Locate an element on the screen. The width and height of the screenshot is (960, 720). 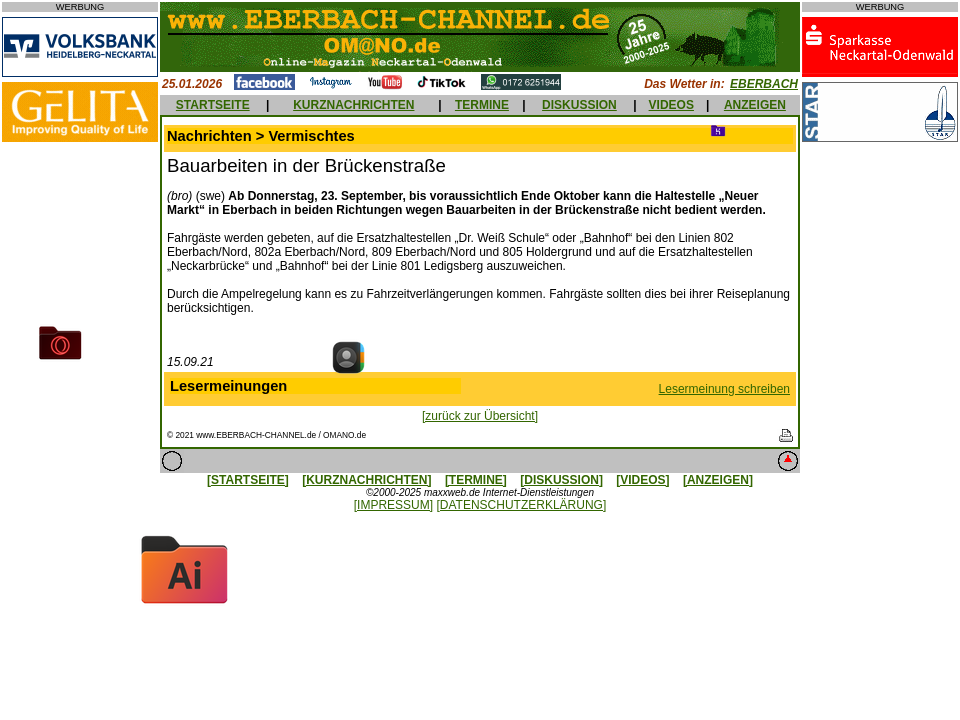
open Opera GX browser files folder is located at coordinates (60, 344).